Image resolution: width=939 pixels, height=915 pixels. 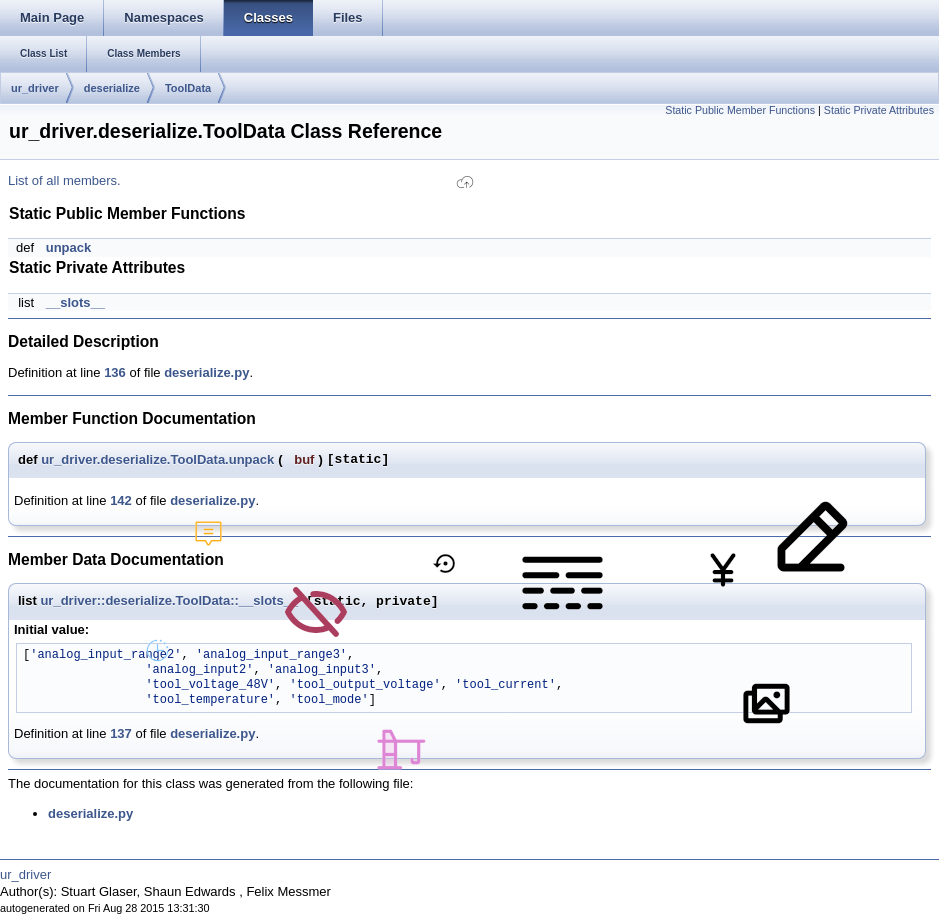 What do you see at coordinates (208, 532) in the screenshot?
I see `open chat or messaging` at bounding box center [208, 532].